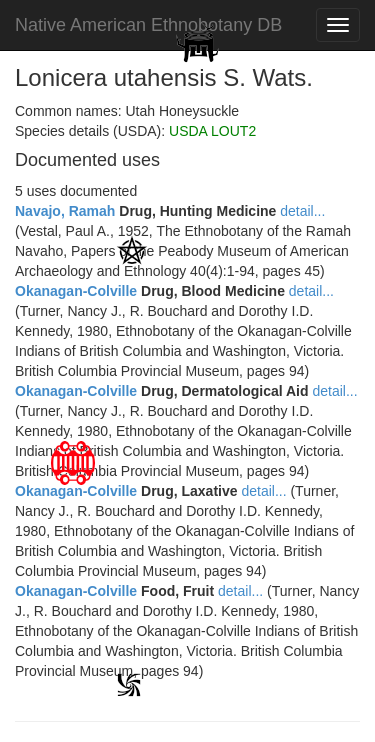  I want to click on select wooden armor or helmet equipment, so click(197, 42).